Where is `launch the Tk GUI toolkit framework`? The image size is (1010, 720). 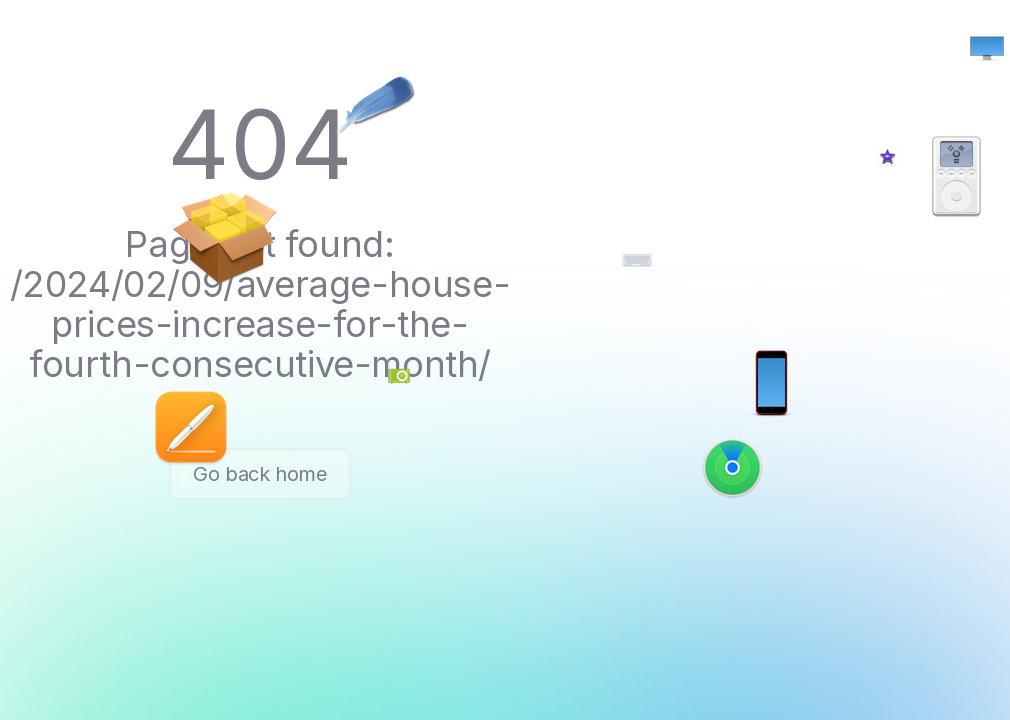 launch the Tk GUI toolkit framework is located at coordinates (376, 104).